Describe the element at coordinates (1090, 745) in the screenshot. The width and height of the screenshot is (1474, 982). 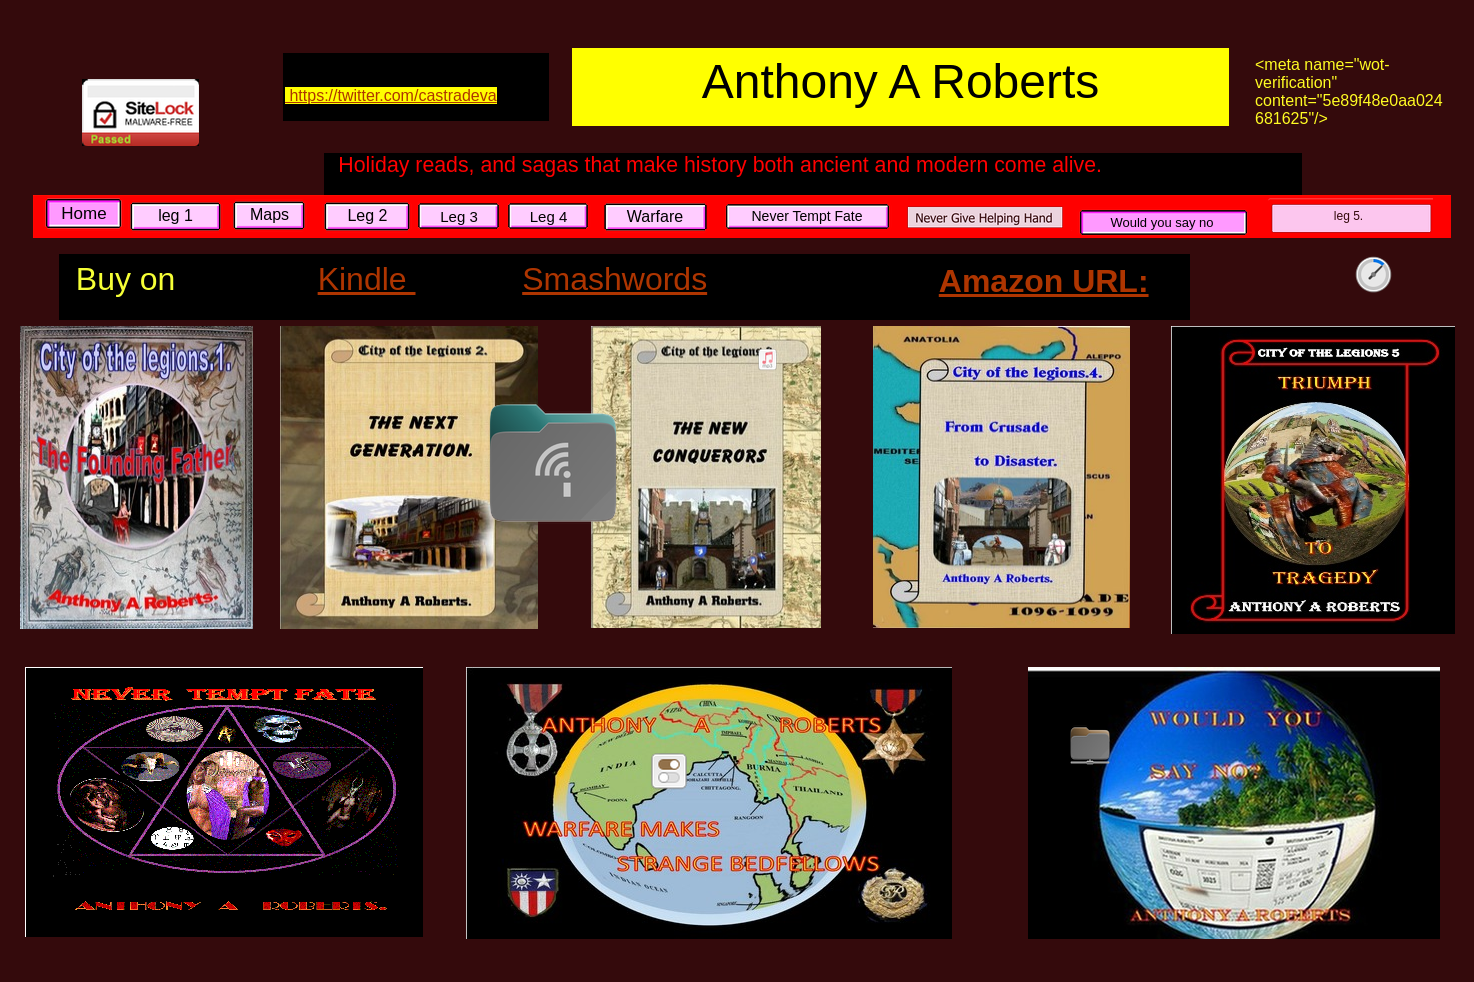
I see `access files stored on a remote server` at that location.